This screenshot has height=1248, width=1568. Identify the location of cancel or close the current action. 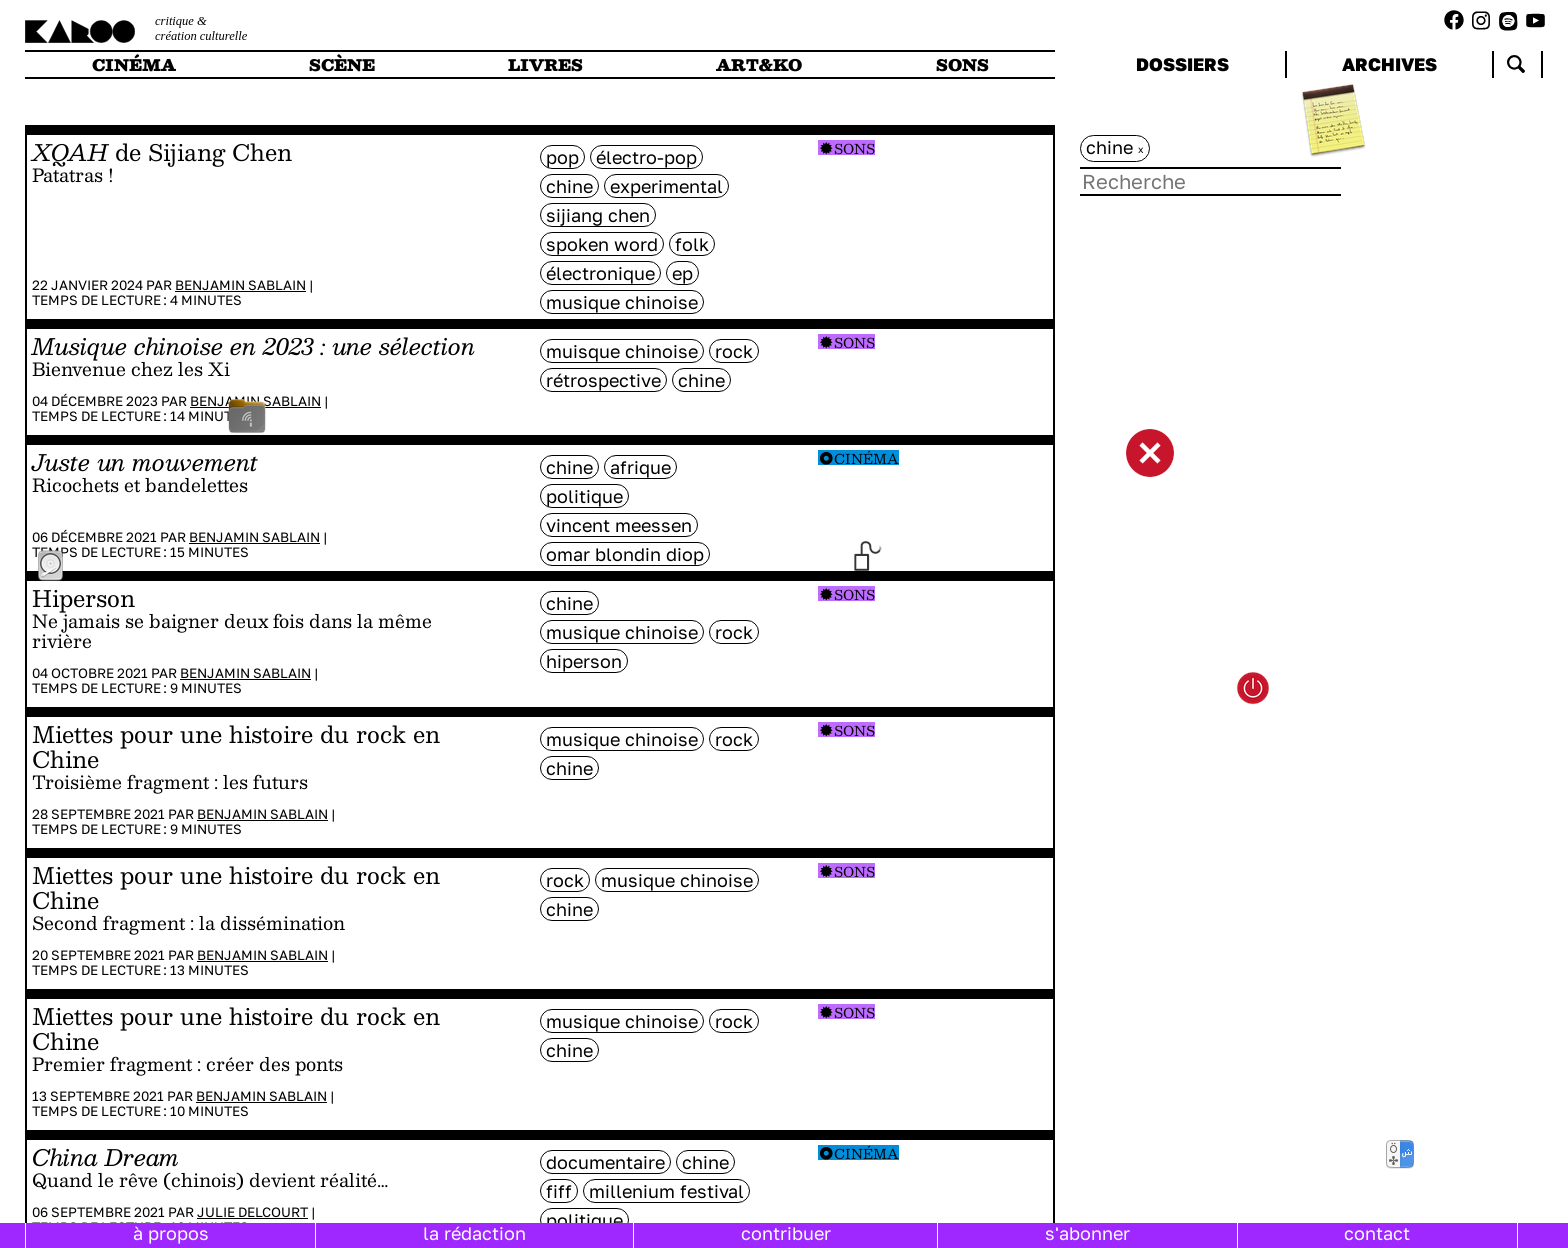
(1150, 453).